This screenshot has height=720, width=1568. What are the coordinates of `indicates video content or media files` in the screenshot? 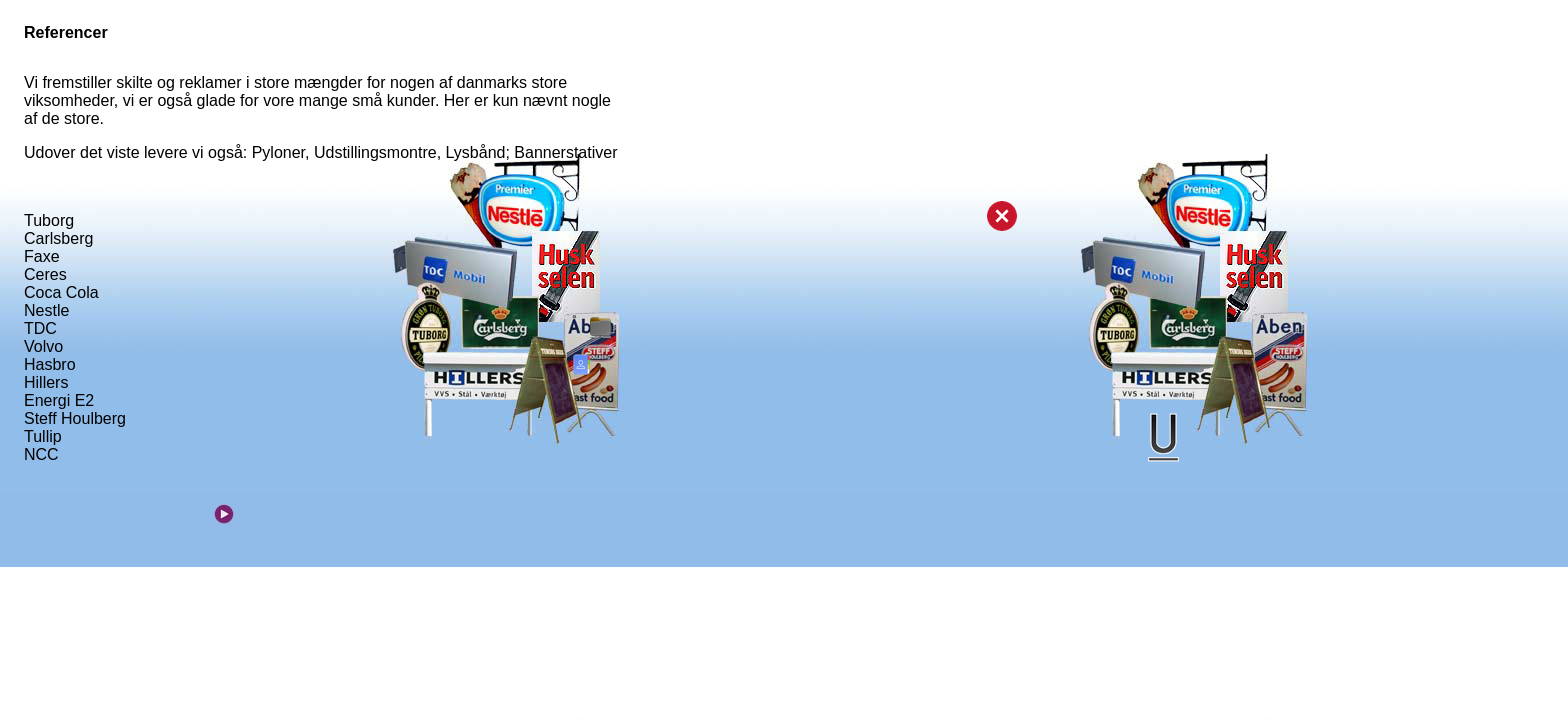 It's located at (224, 514).